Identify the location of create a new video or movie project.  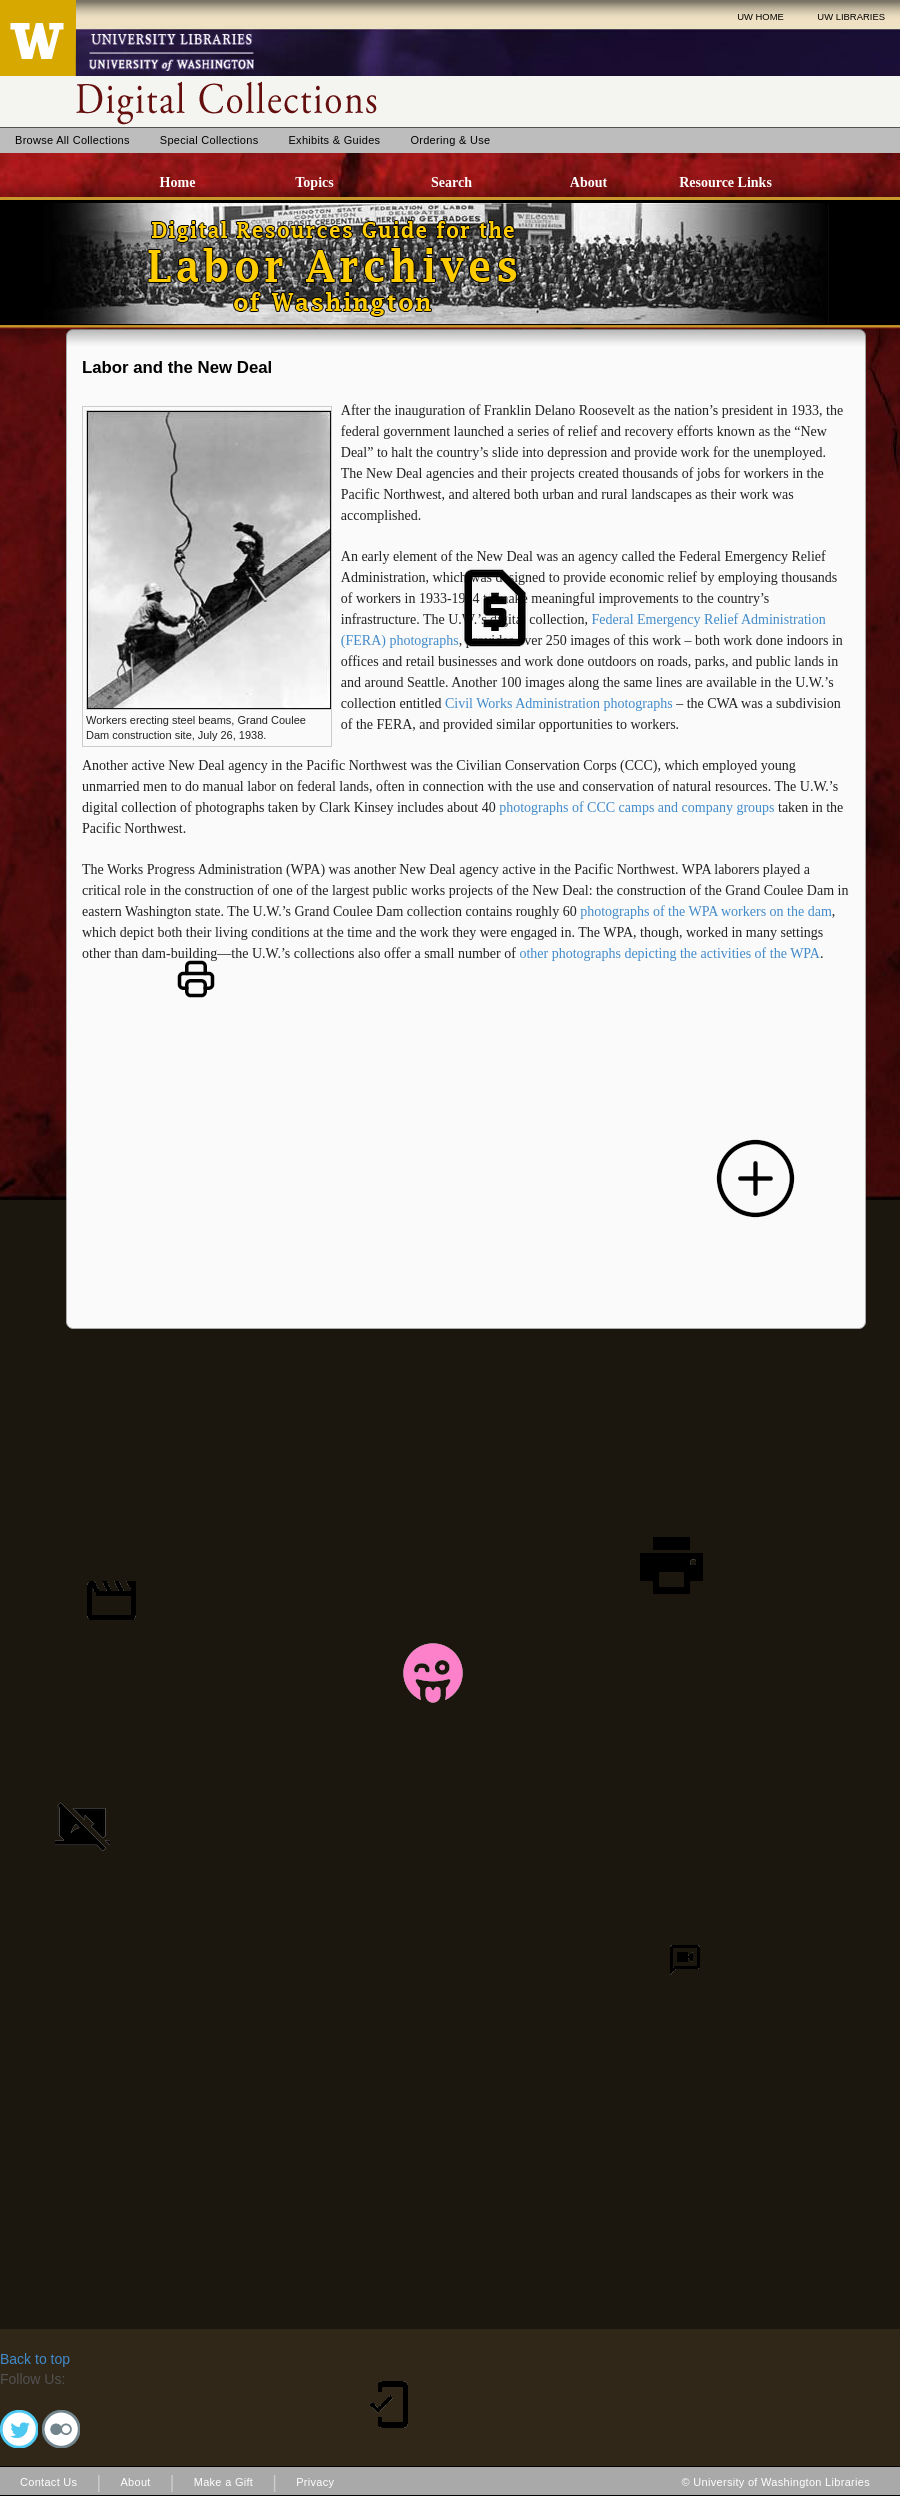
(111, 1600).